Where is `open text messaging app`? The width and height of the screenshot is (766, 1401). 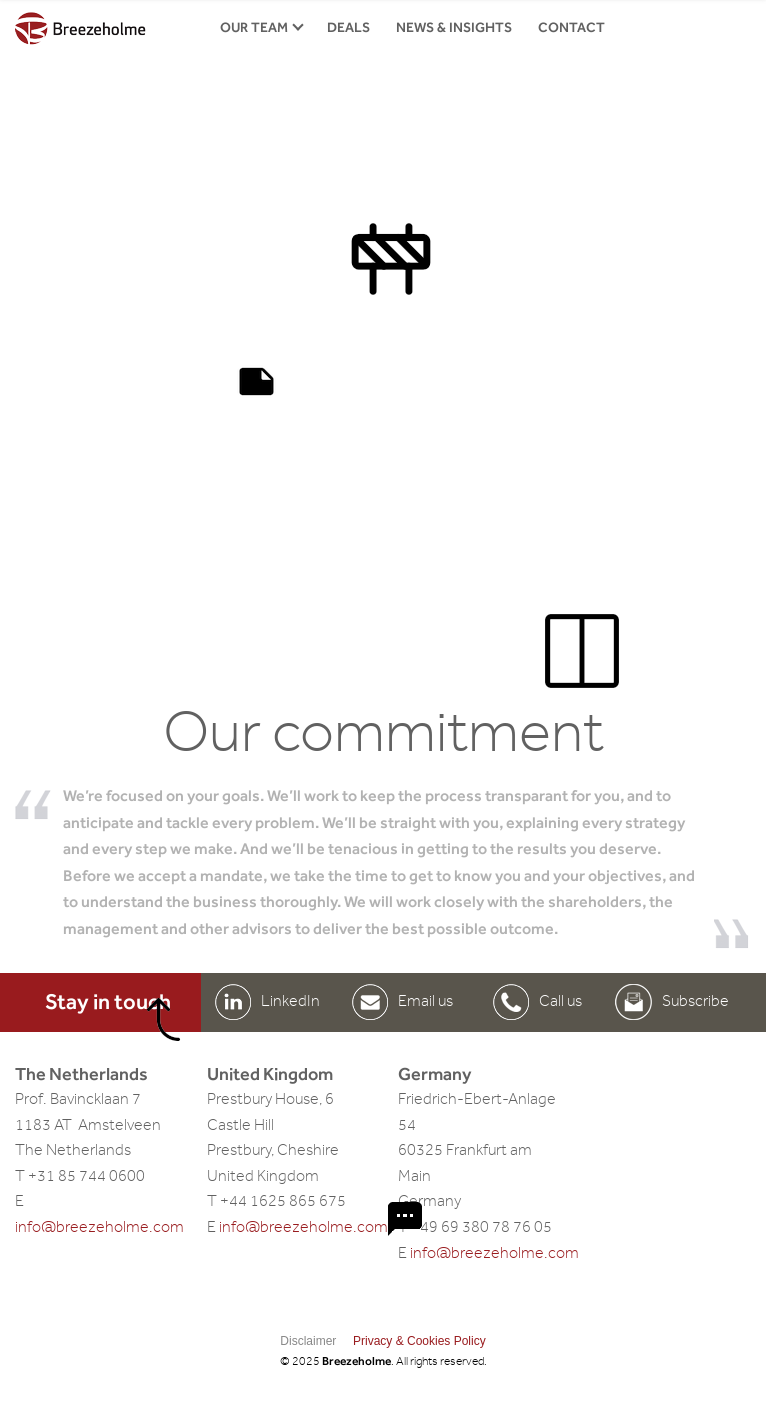
open text messaging app is located at coordinates (405, 1219).